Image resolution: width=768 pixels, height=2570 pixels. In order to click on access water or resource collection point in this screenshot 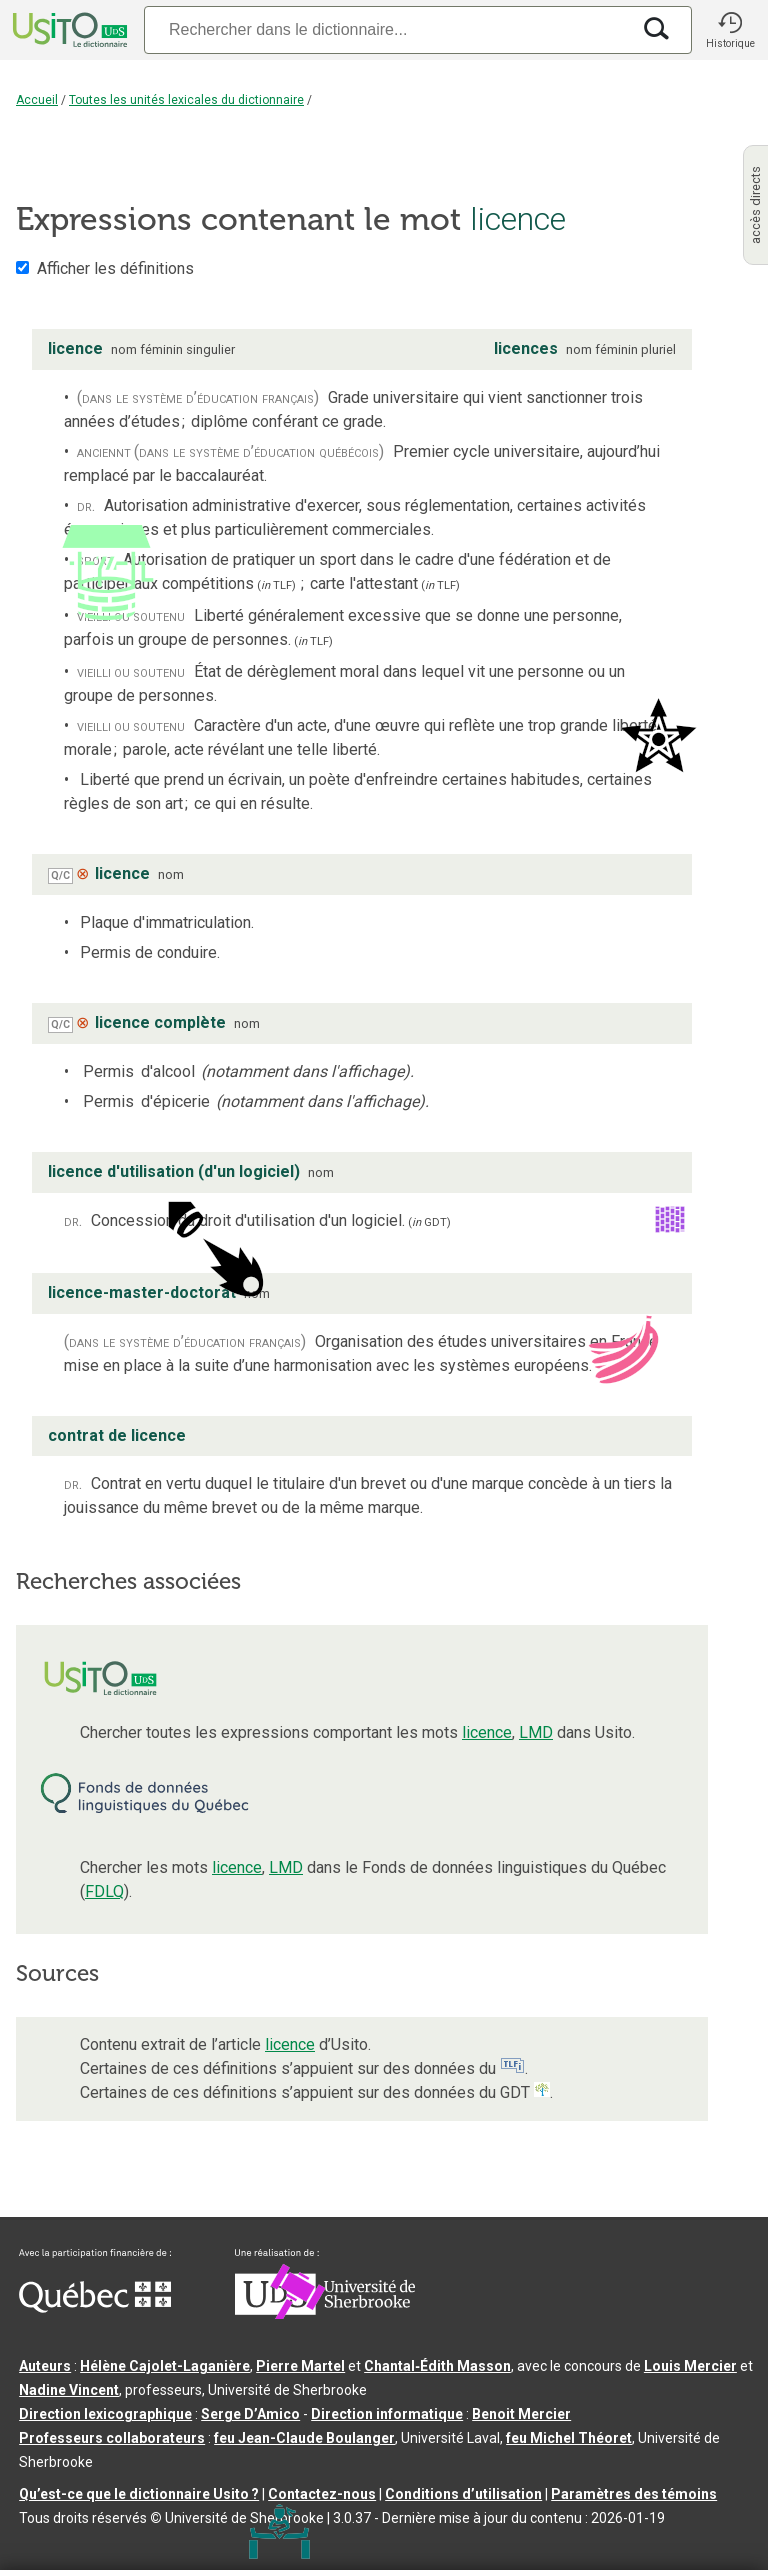, I will do `click(106, 572)`.